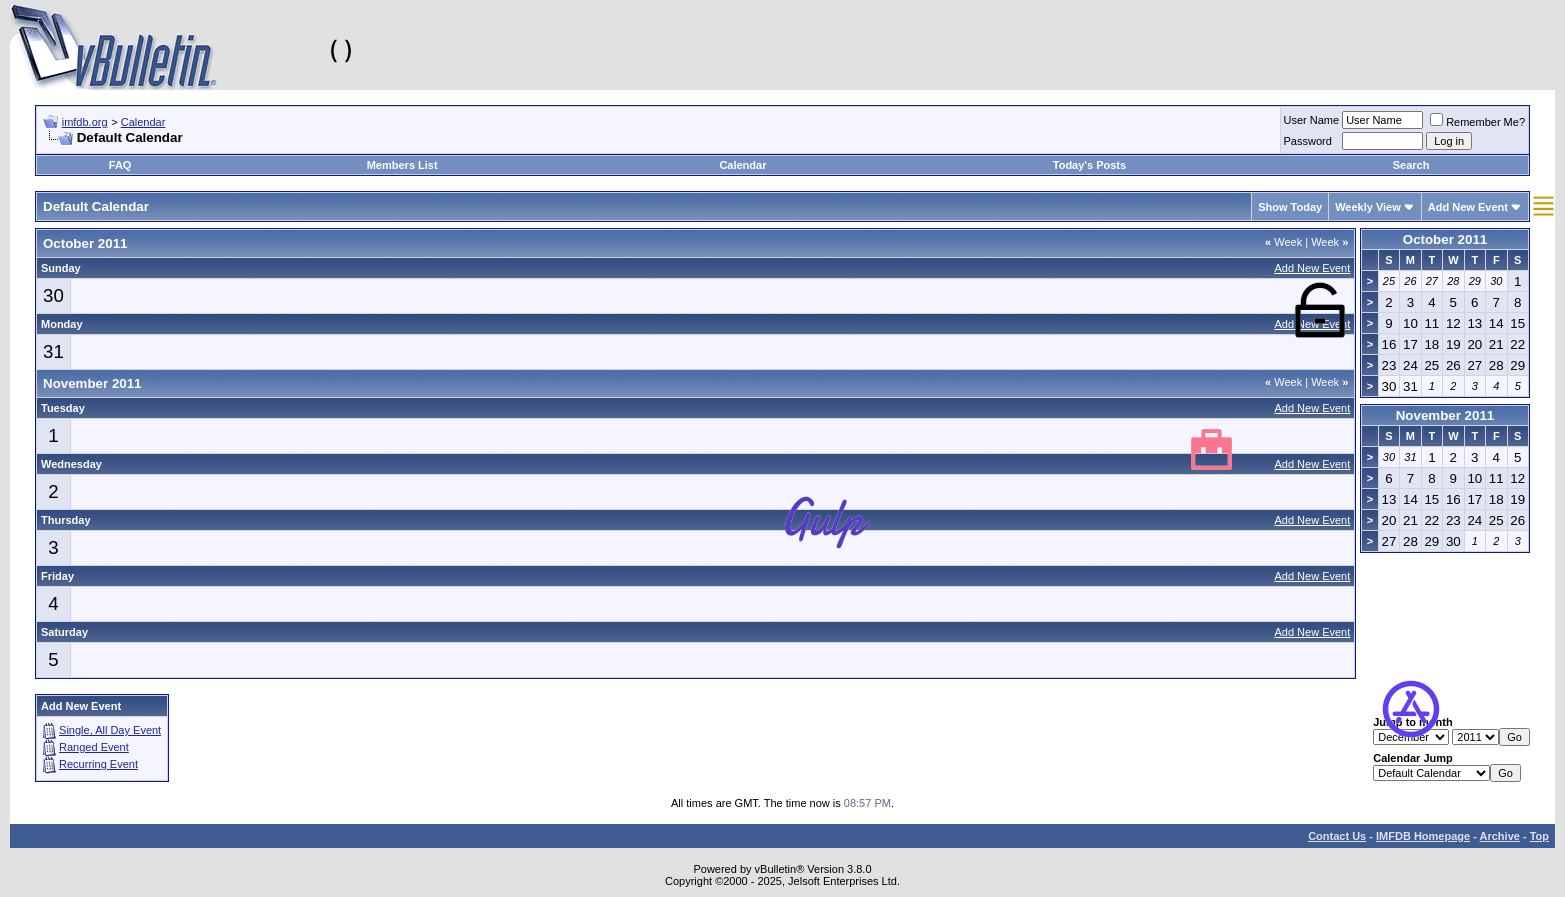 The height and width of the screenshot is (897, 1565). What do you see at coordinates (341, 51) in the screenshot?
I see `indicates code or programming-related content` at bounding box center [341, 51].